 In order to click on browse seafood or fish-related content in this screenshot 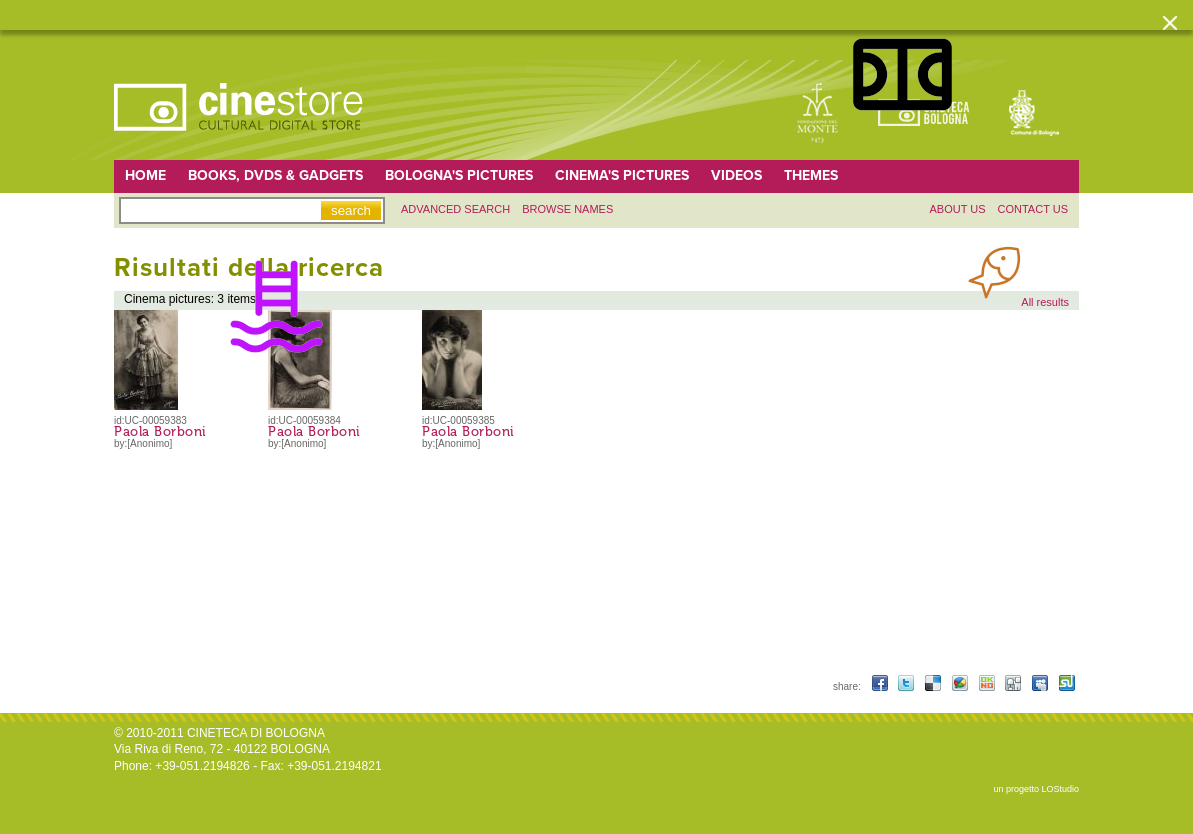, I will do `click(997, 270)`.